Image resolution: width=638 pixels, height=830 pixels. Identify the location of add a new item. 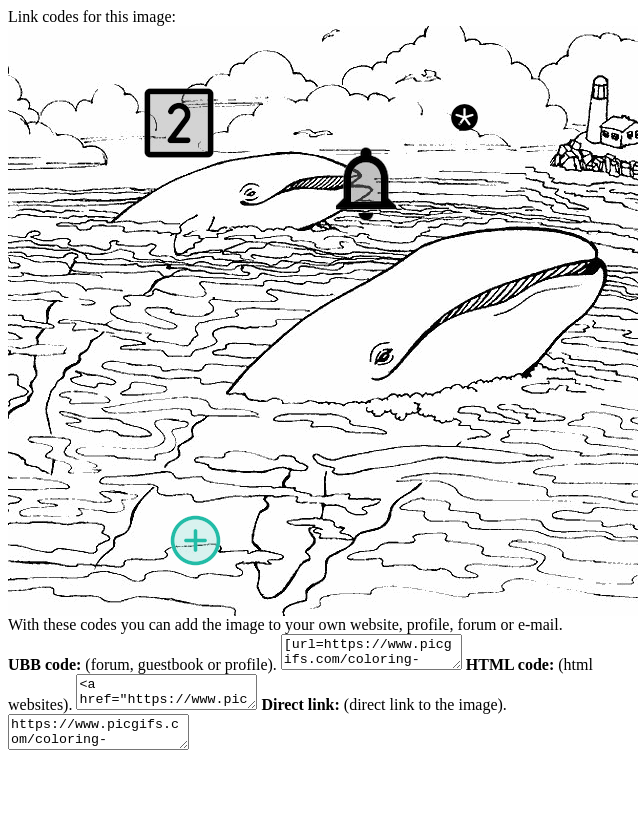
(195, 540).